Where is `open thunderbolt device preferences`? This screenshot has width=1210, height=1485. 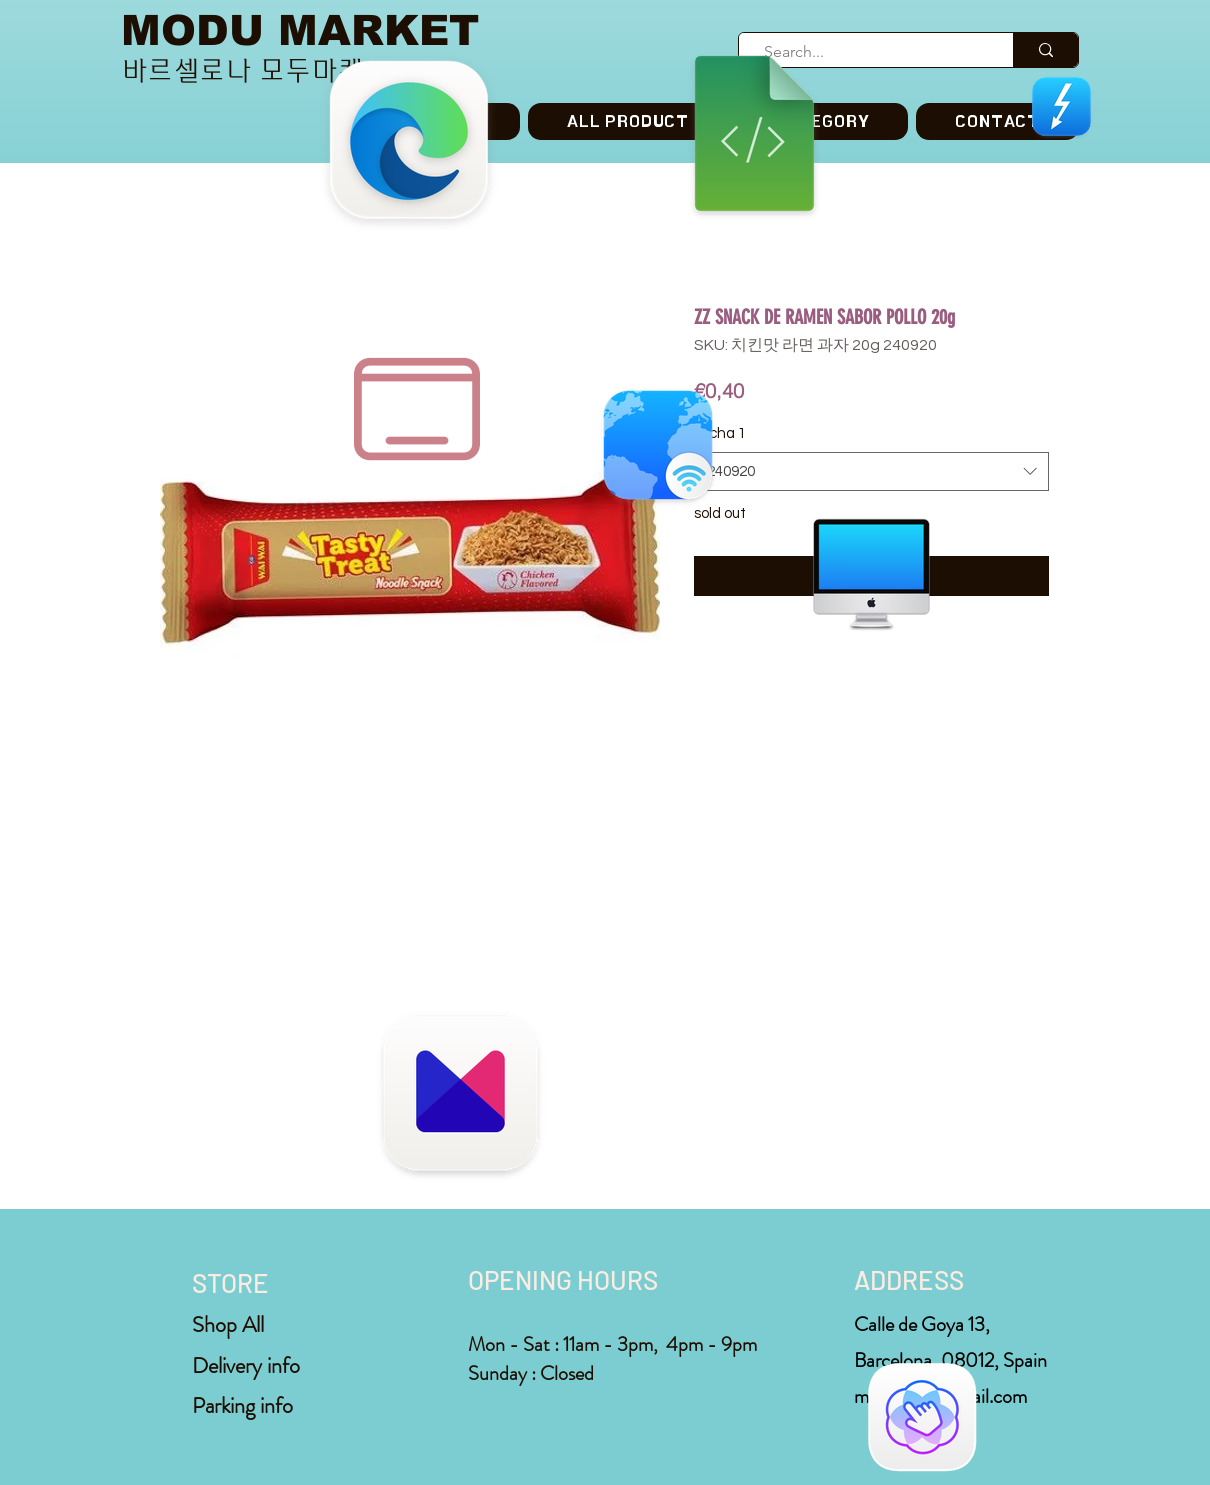
open thunderbolt device preferences is located at coordinates (1061, 106).